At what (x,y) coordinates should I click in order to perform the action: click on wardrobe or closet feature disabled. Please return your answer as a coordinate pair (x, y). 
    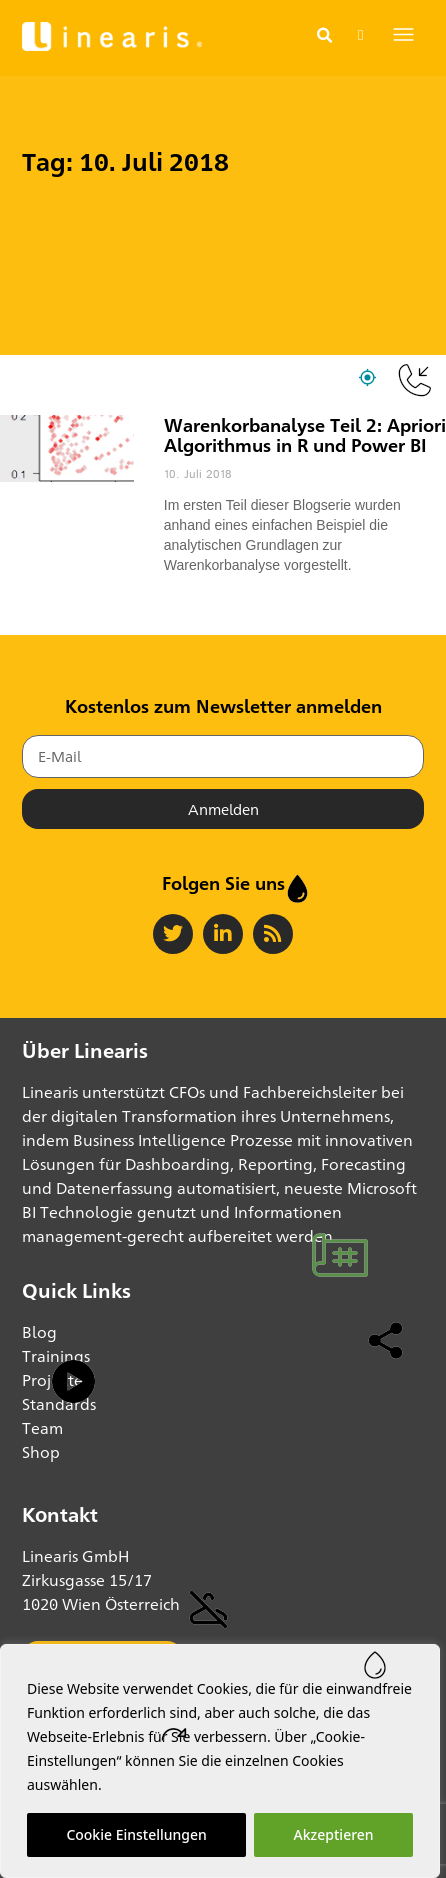
    Looking at the image, I should click on (208, 1609).